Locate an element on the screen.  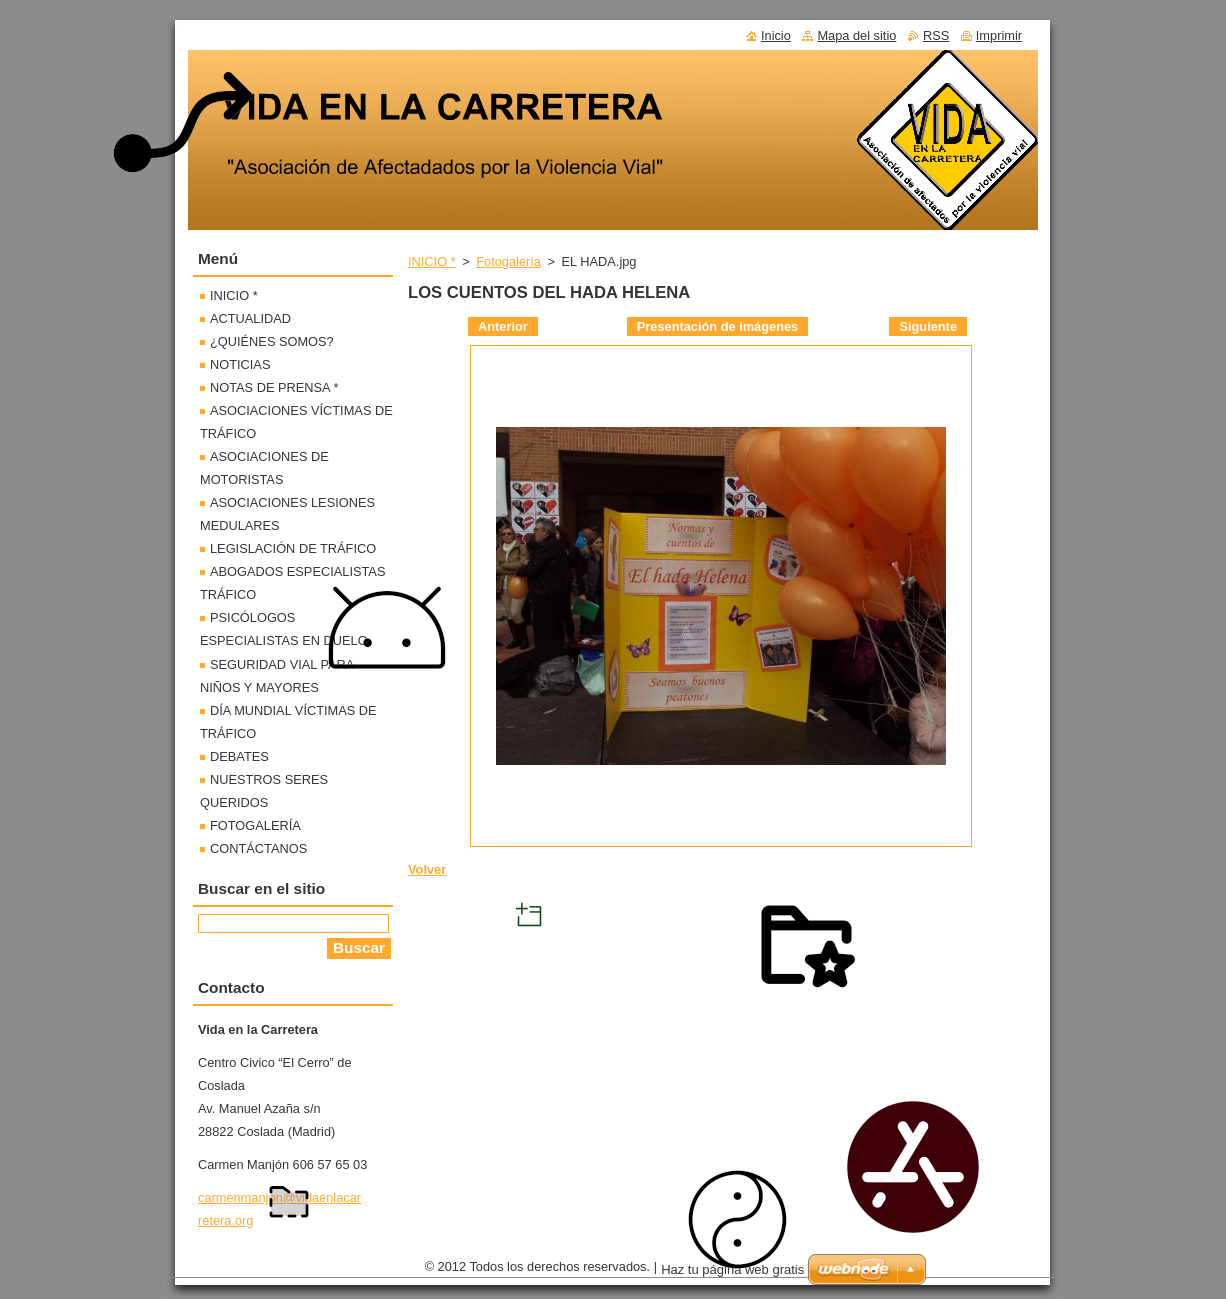
create a new folder is located at coordinates (289, 1201).